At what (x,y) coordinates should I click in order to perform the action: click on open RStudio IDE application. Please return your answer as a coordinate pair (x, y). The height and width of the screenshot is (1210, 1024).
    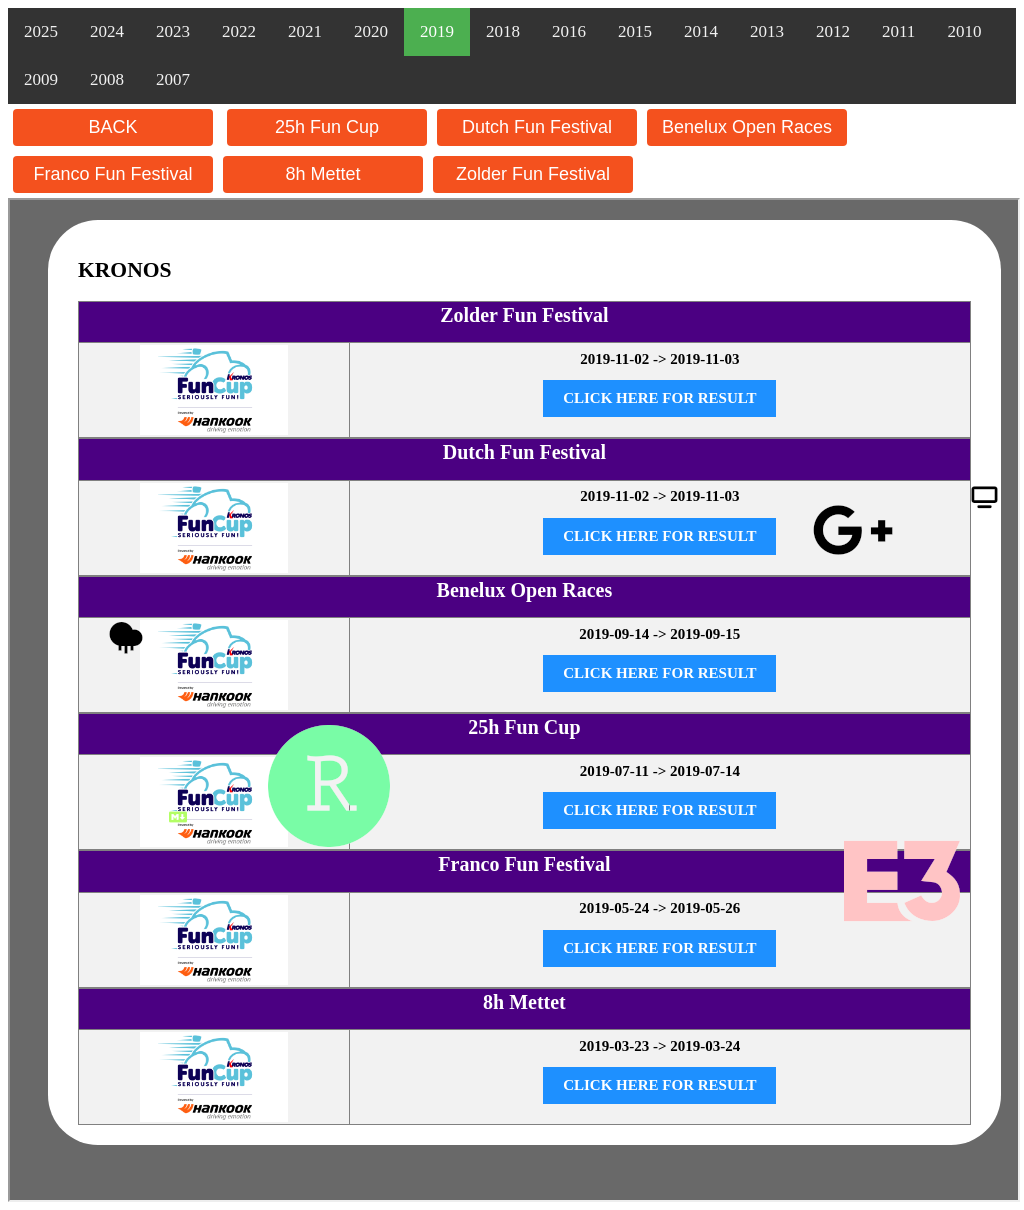
    Looking at the image, I should click on (329, 786).